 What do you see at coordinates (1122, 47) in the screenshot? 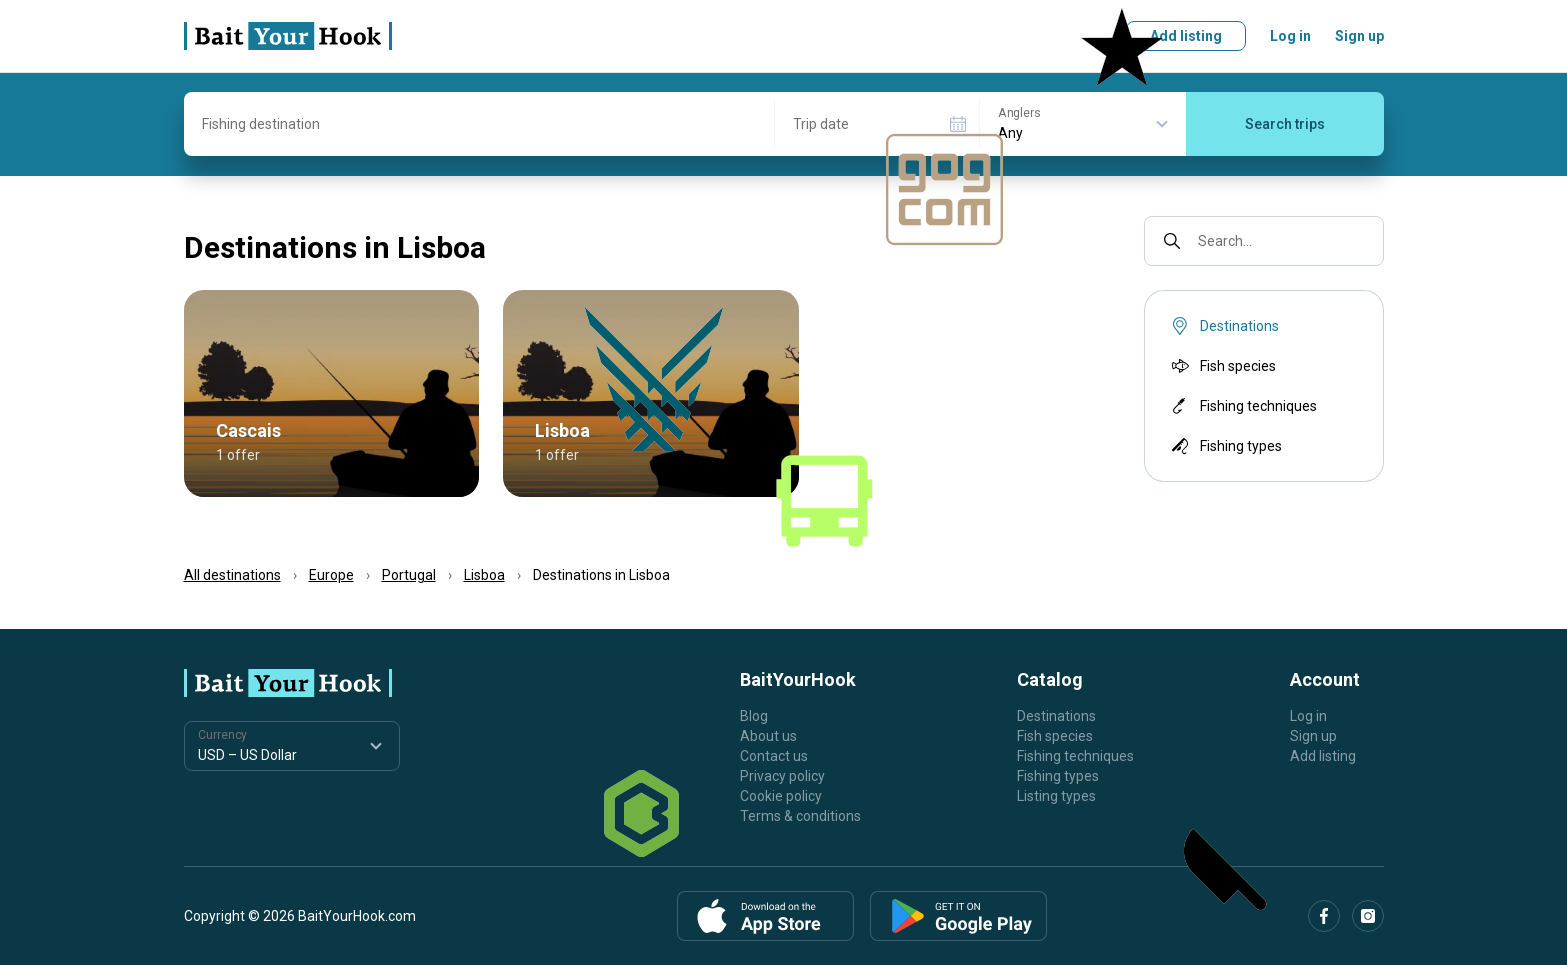
I see `visit ReverbNation profile or website` at bounding box center [1122, 47].